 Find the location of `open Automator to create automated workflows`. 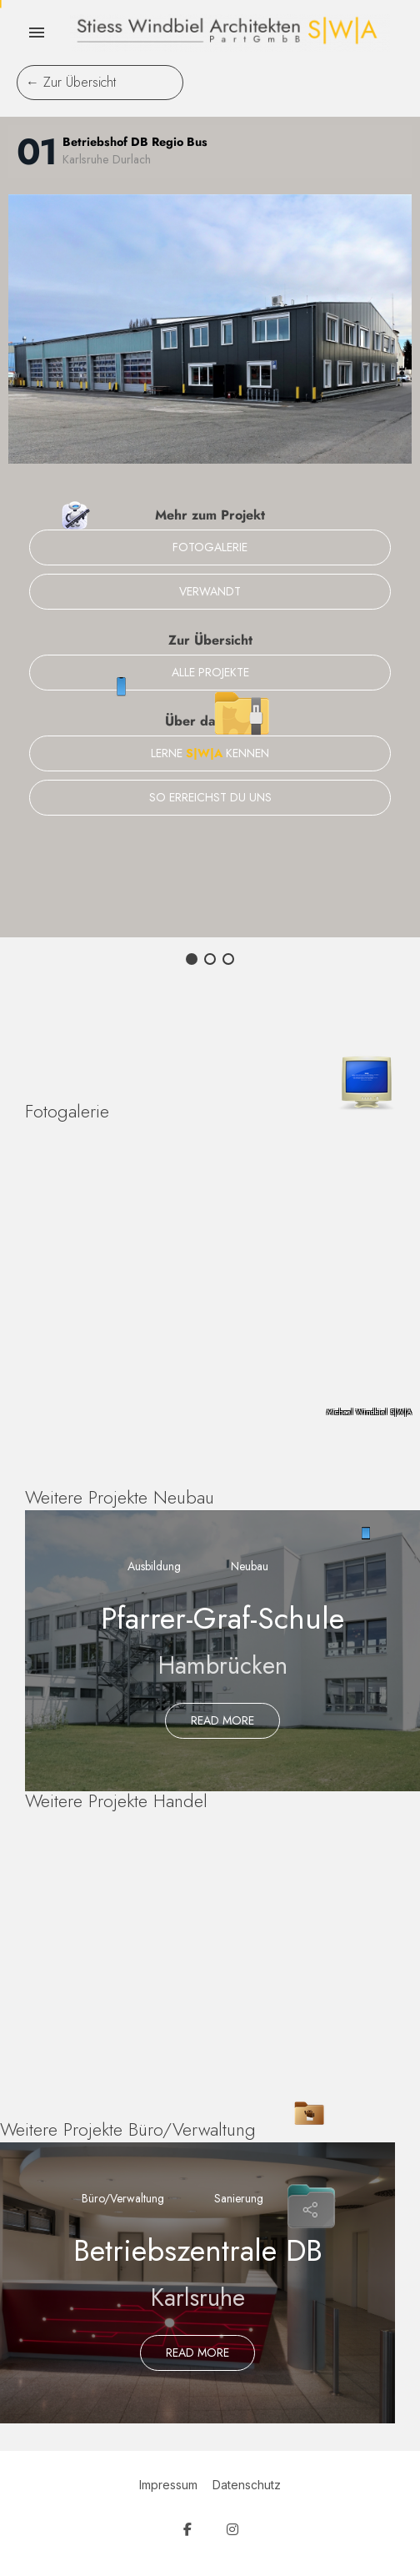

open Automator to create automated workflows is located at coordinates (74, 516).